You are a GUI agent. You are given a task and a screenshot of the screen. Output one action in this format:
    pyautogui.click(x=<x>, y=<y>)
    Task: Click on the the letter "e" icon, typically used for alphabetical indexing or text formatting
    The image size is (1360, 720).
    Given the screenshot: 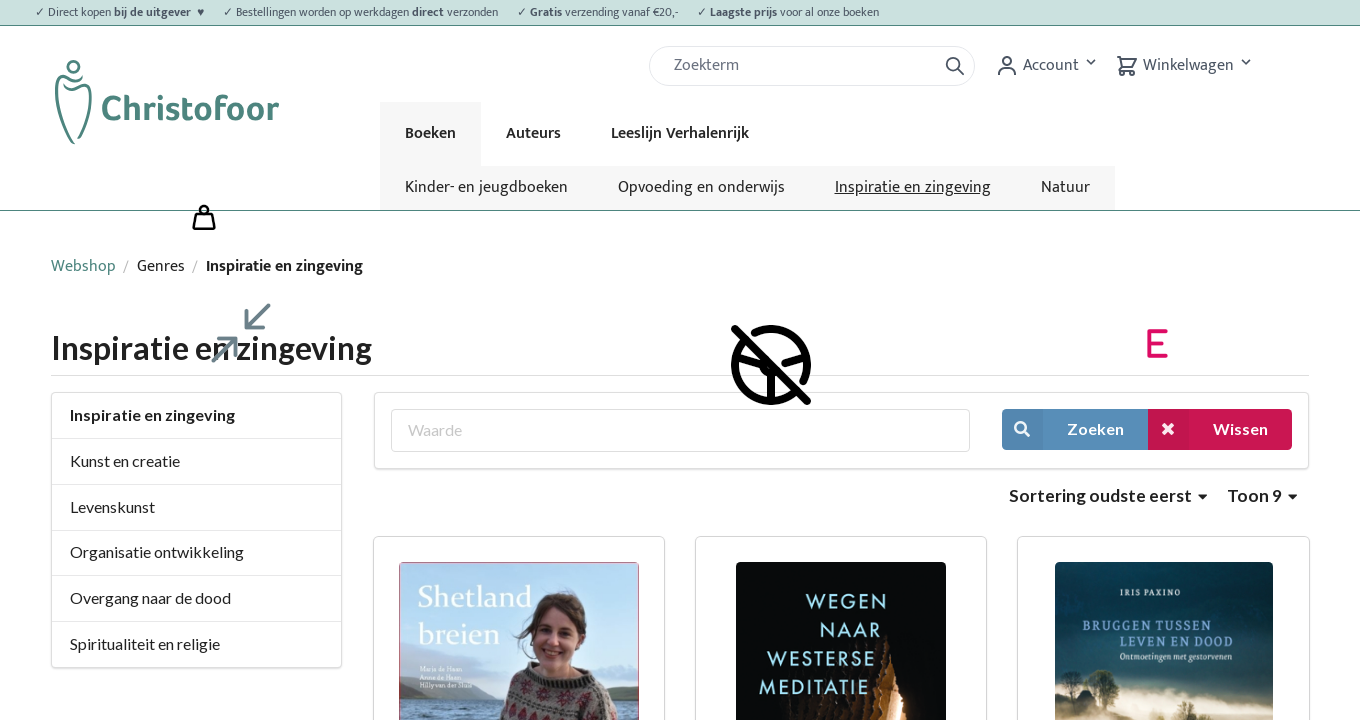 What is the action you would take?
    pyautogui.click(x=1157, y=343)
    